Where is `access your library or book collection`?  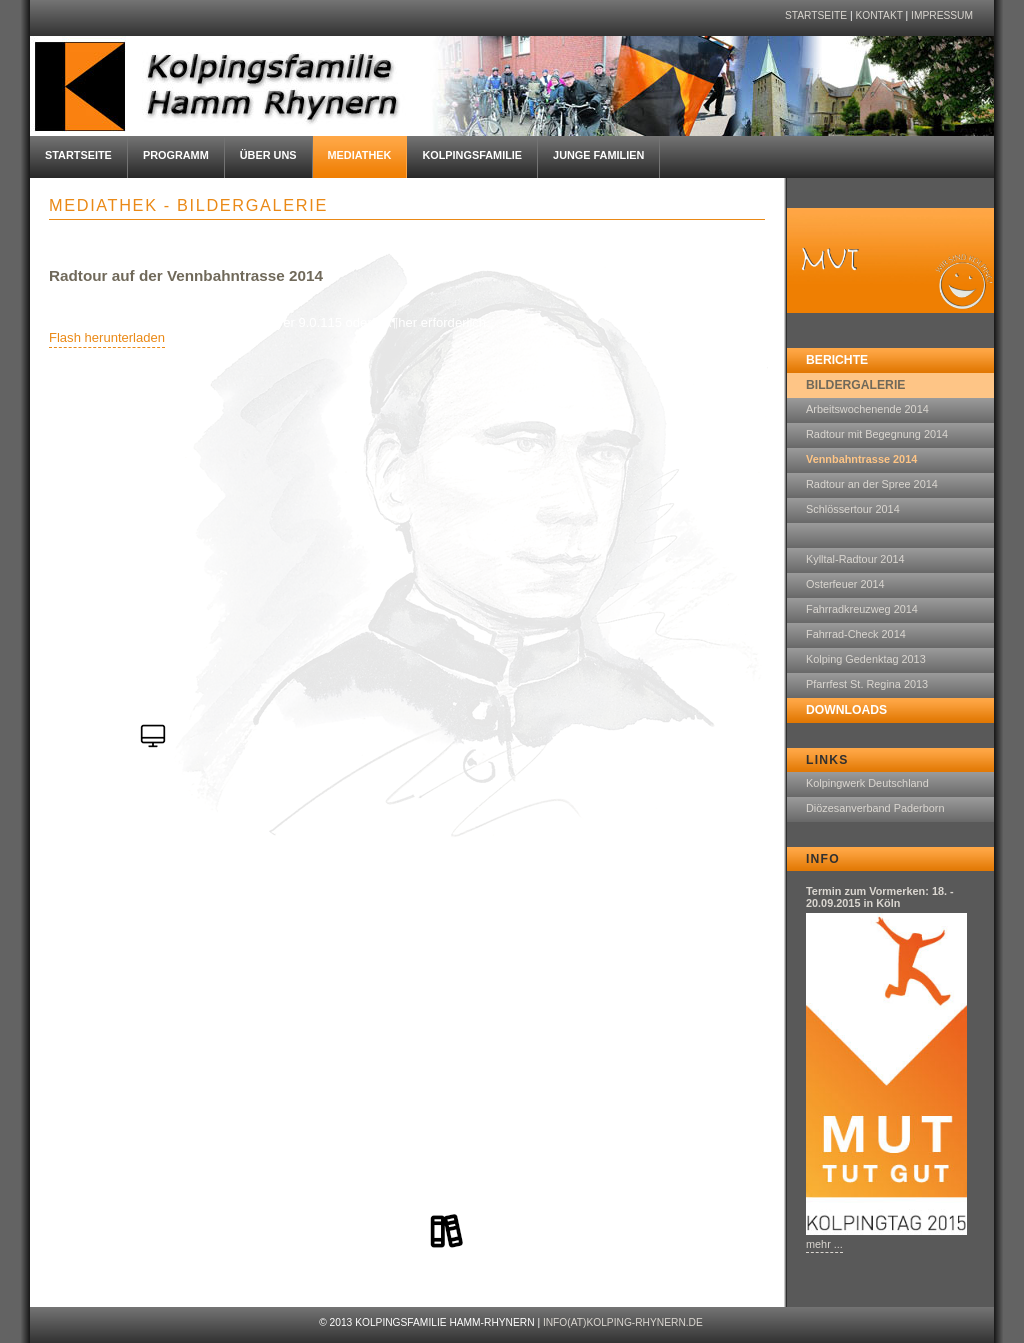
access your library or book collection is located at coordinates (445, 1231).